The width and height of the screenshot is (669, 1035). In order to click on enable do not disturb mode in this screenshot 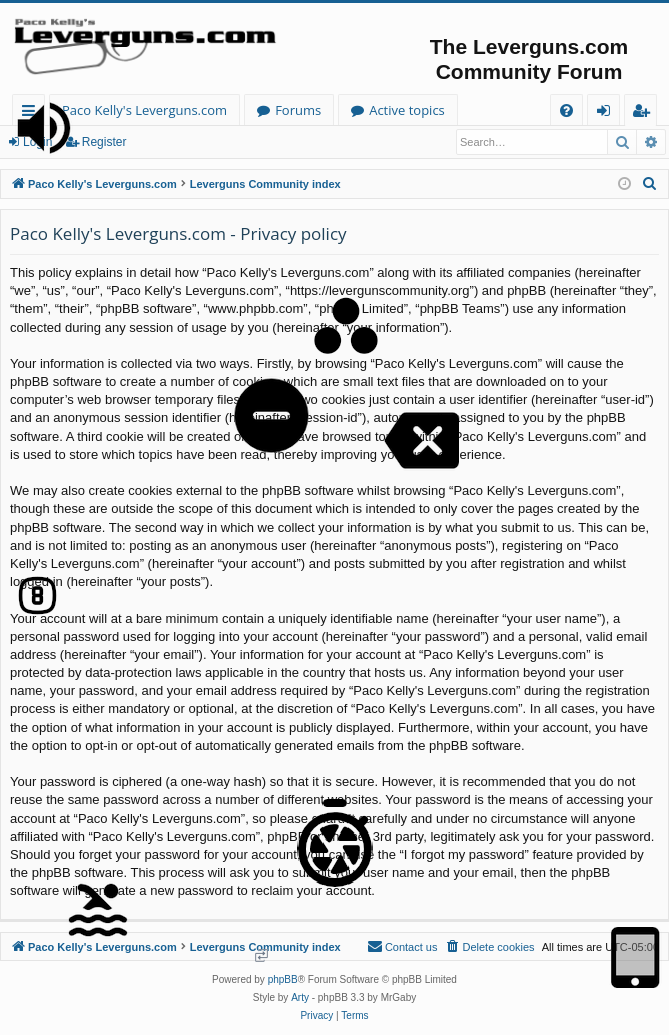, I will do `click(271, 415)`.